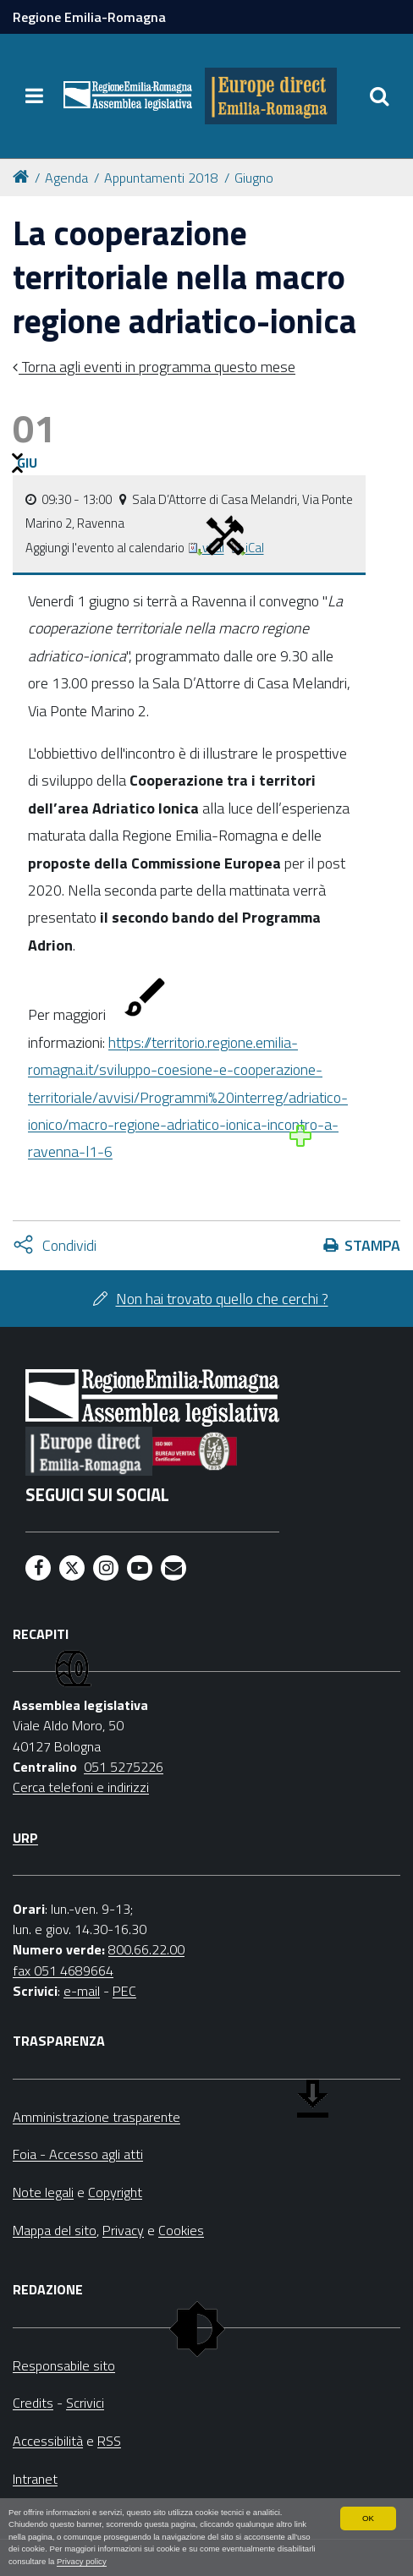 This screenshot has width=413, height=2576. I want to click on access health or medical information, so click(300, 1136).